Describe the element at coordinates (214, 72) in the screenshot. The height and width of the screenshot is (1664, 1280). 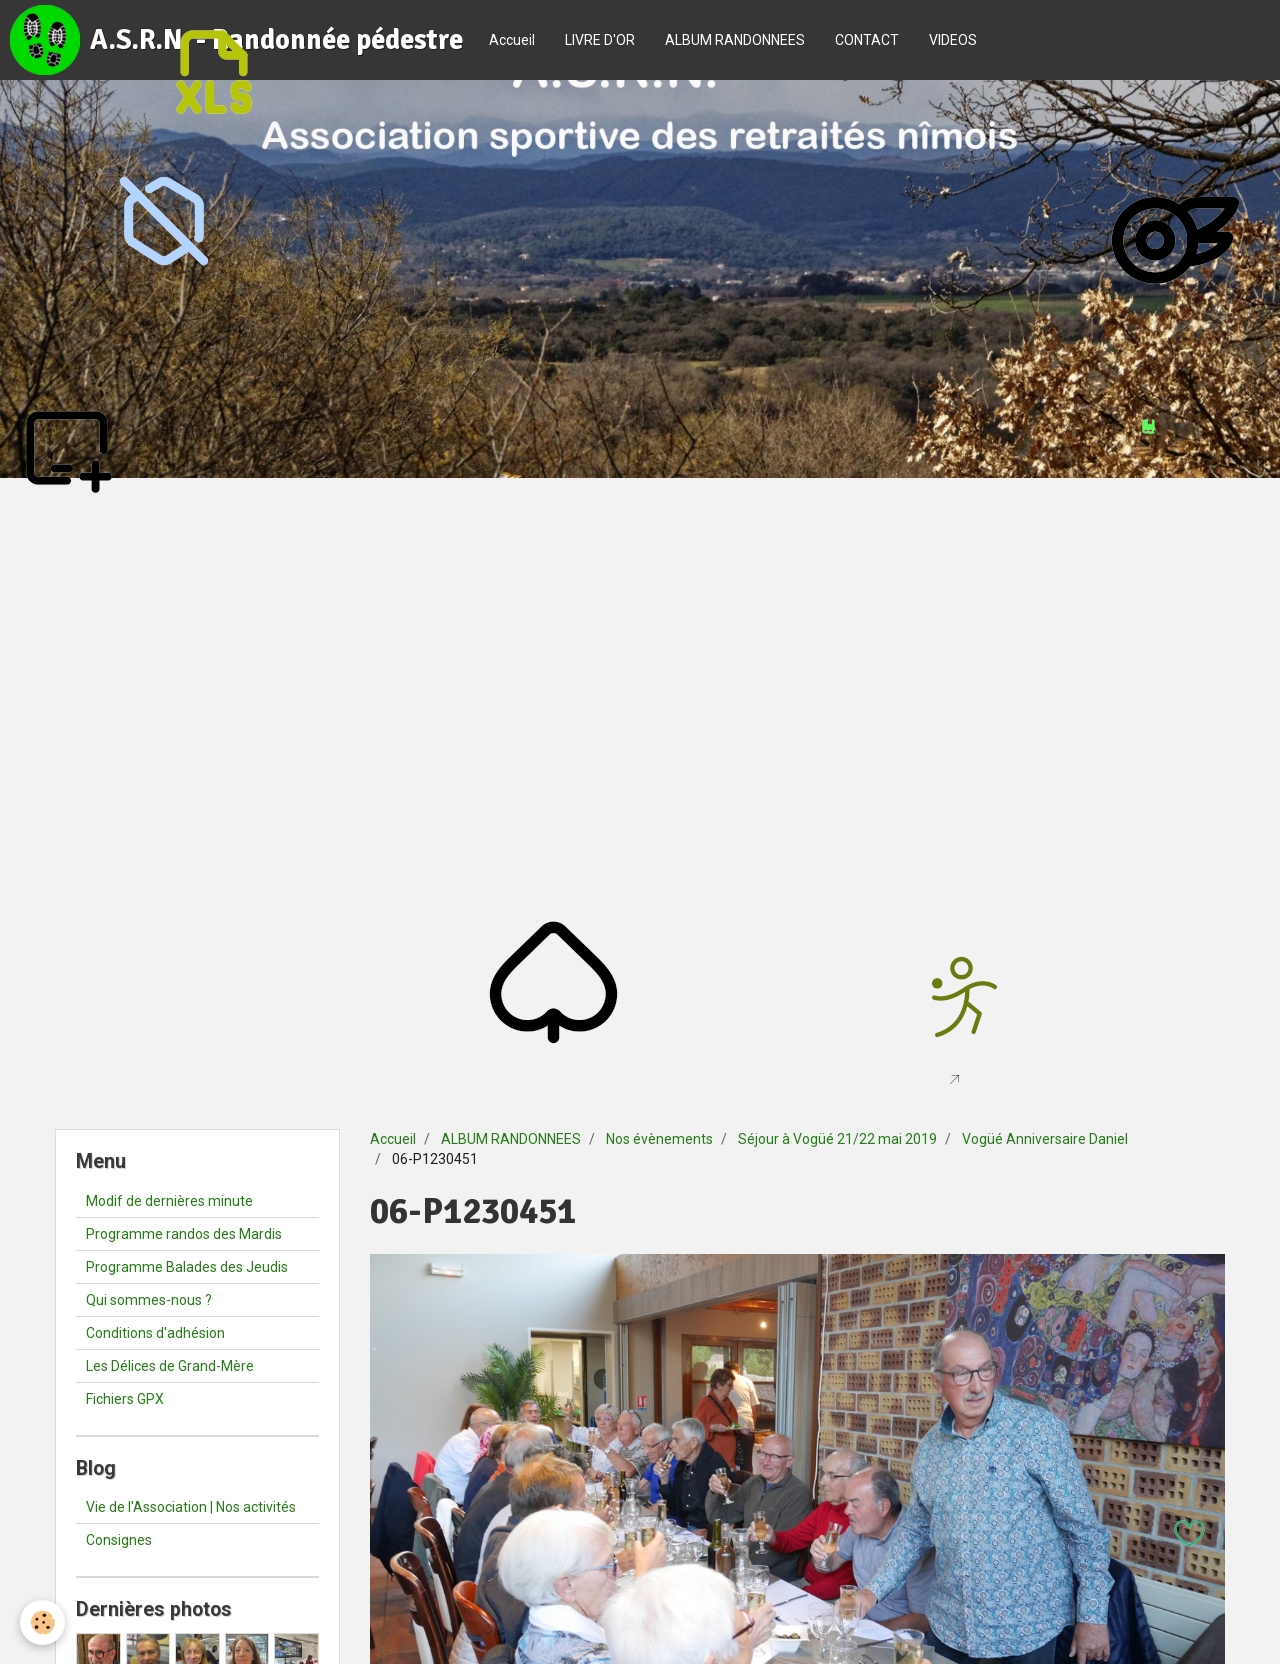
I see `indicates an Excel spreadsheet file` at that location.